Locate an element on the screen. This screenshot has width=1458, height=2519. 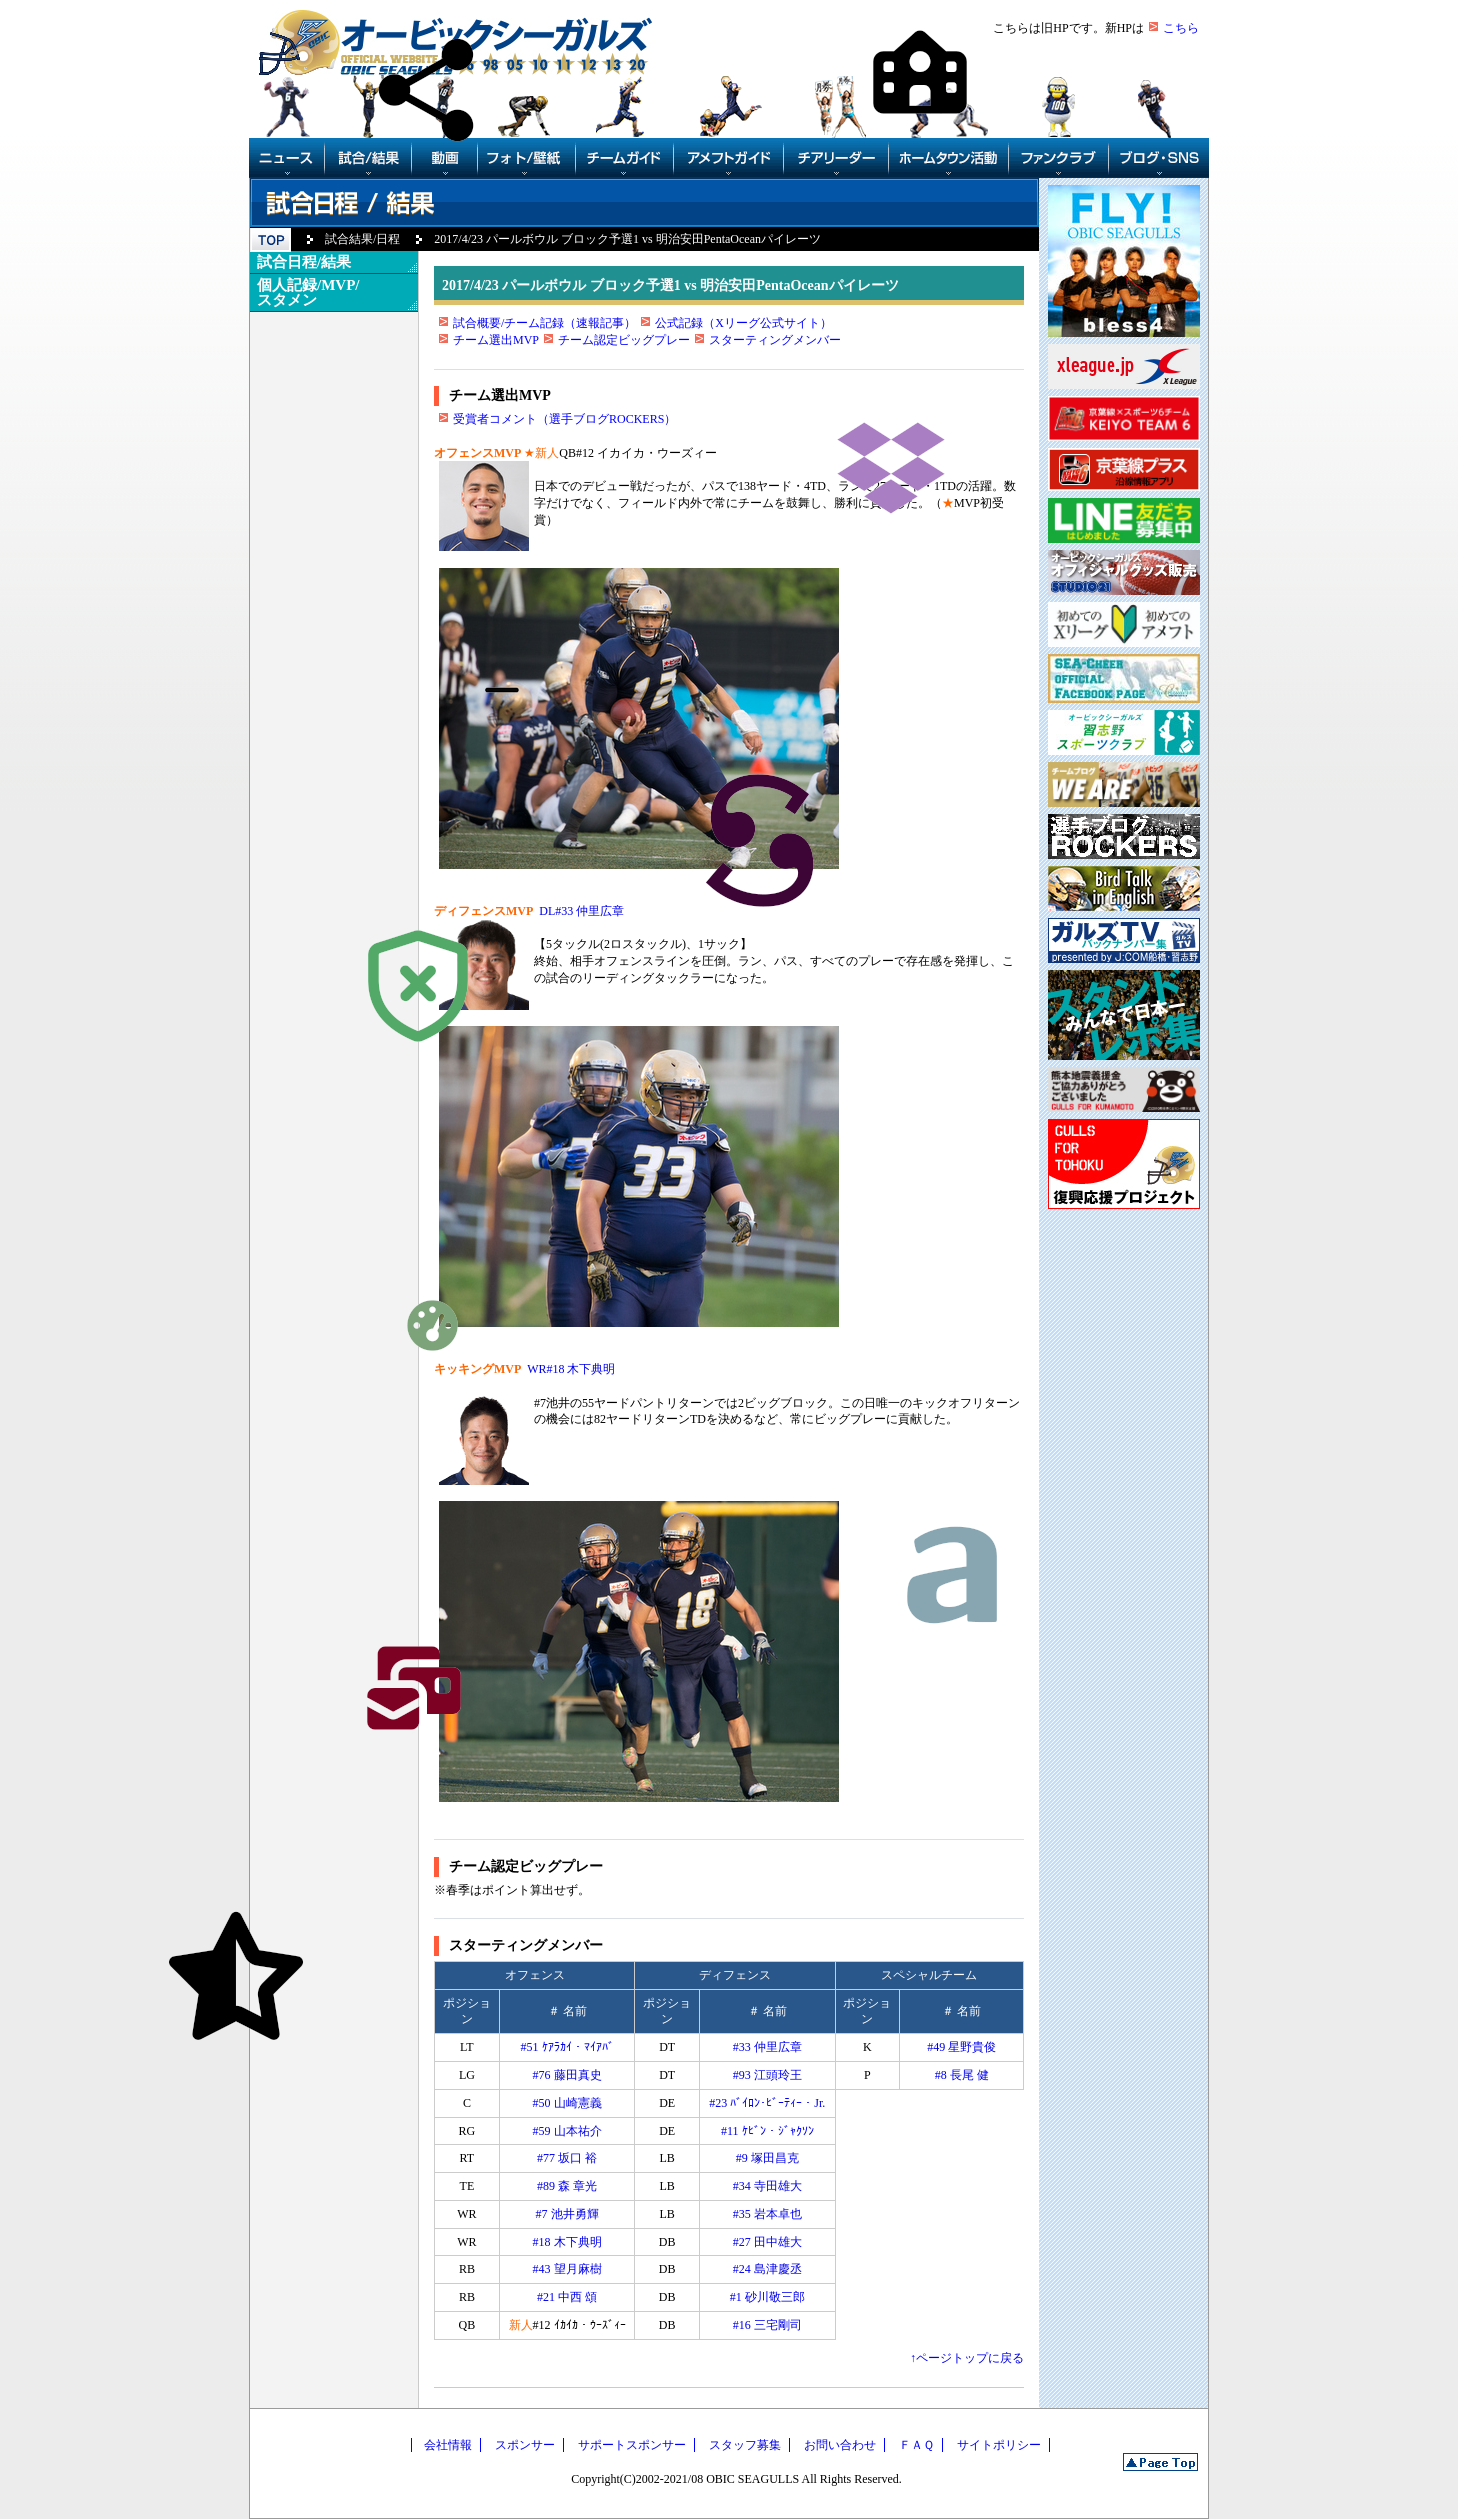
view performance or speed metrics is located at coordinates (432, 1325).